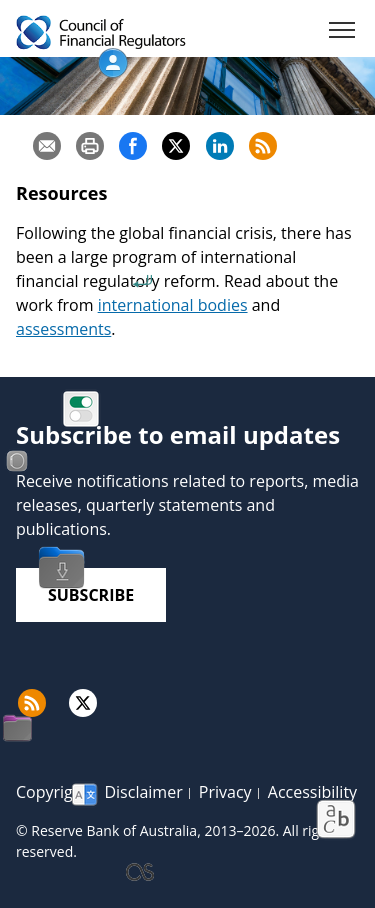 Image resolution: width=375 pixels, height=908 pixels. I want to click on open the Apple Watch companion app, so click(17, 461).